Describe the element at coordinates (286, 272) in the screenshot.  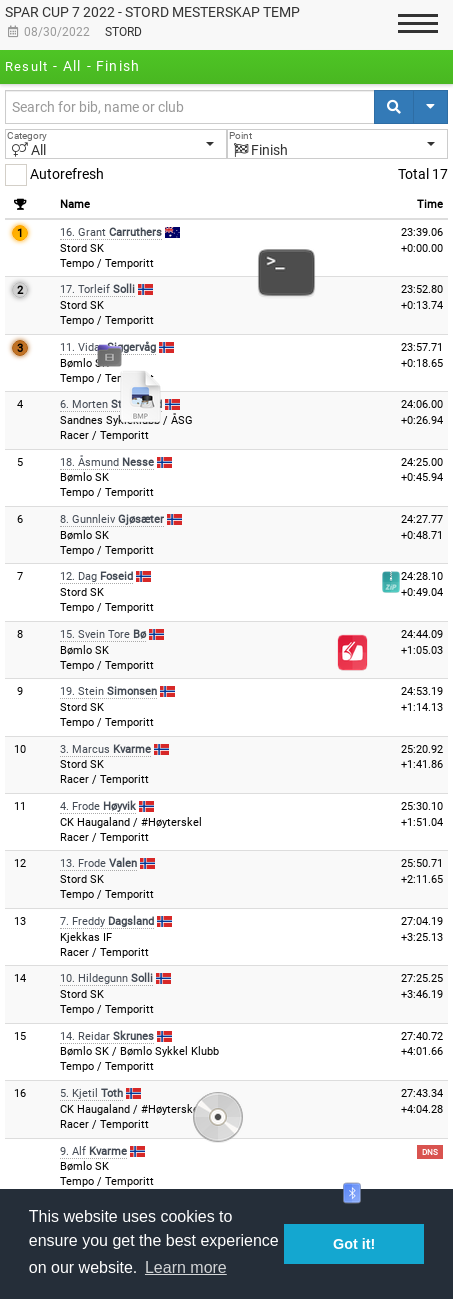
I see `open the terminal application` at that location.